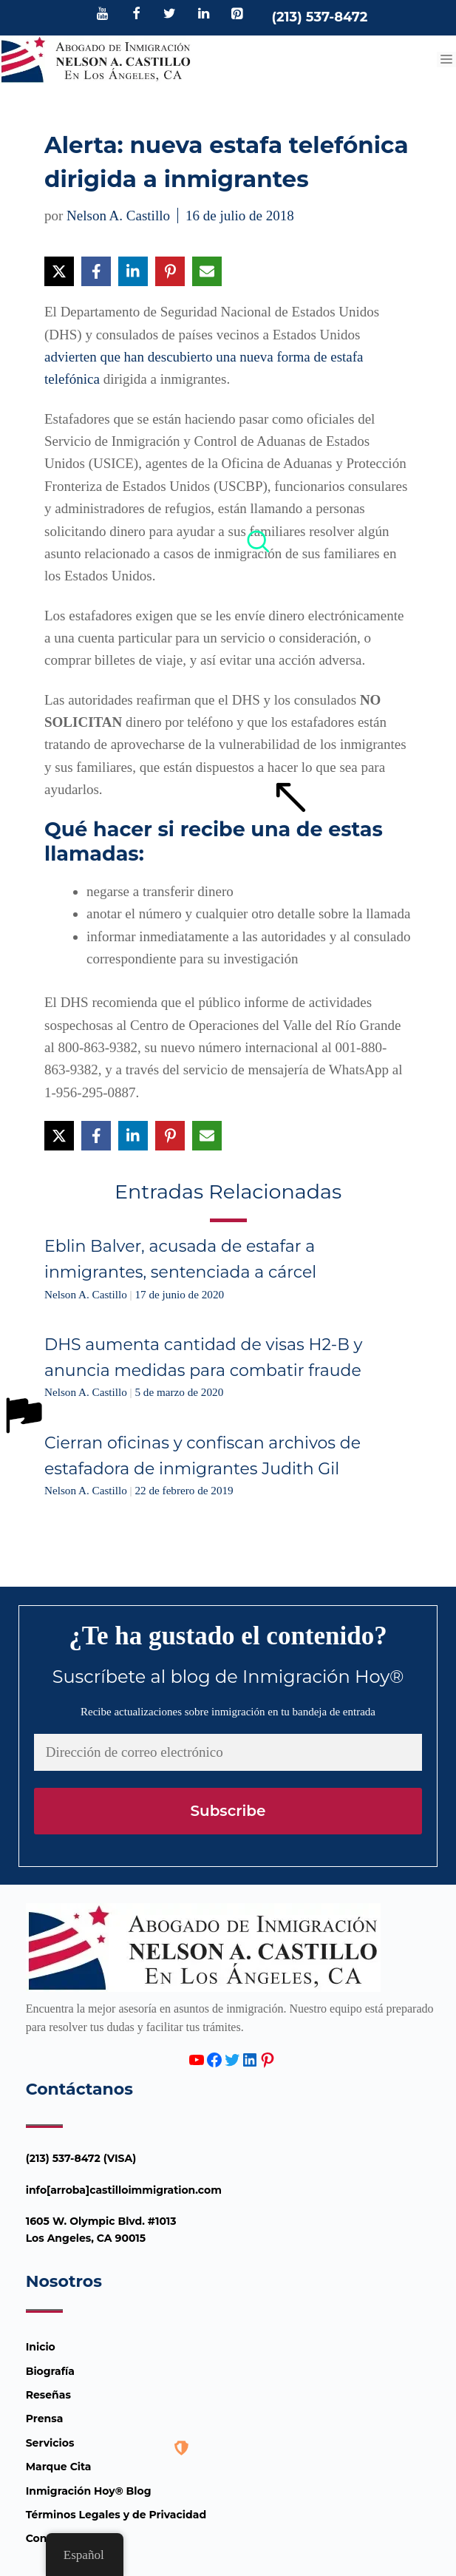  What do you see at coordinates (23, 1416) in the screenshot?
I see `report or flag a message` at bounding box center [23, 1416].